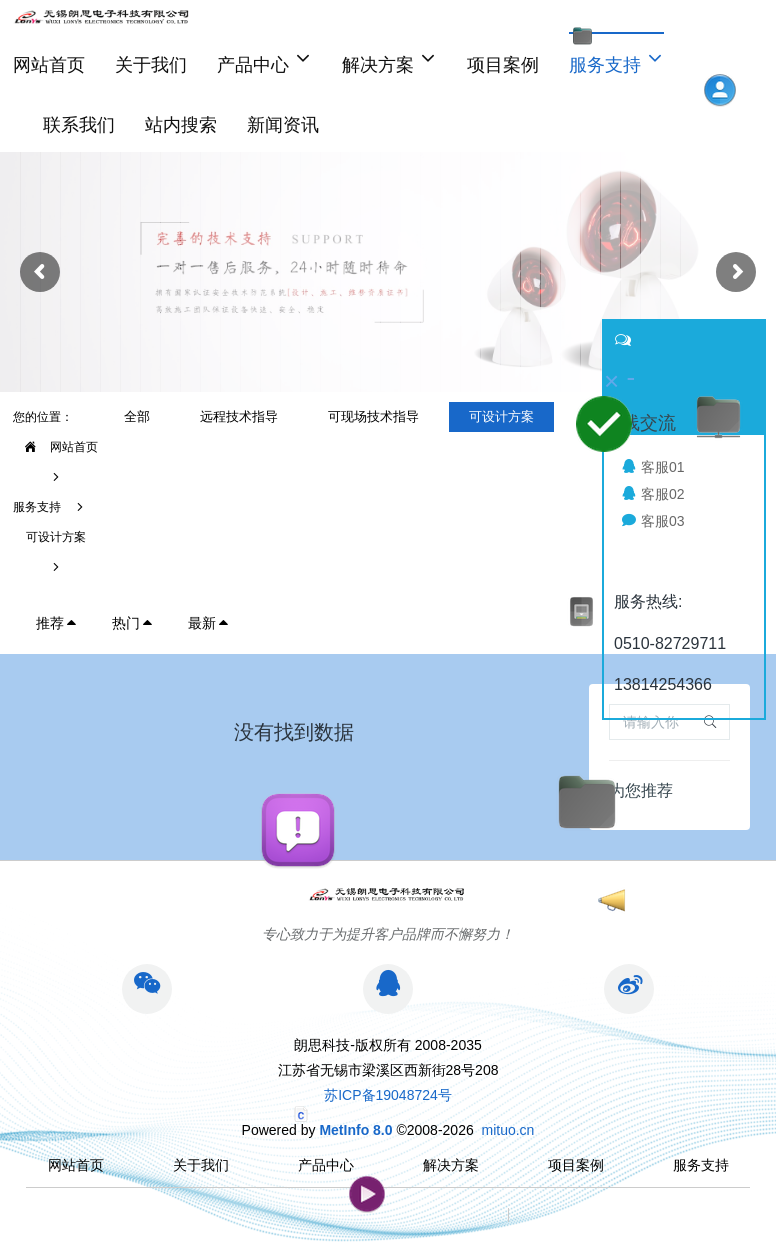 This screenshot has height=1242, width=776. Describe the element at coordinates (604, 424) in the screenshot. I see `confirm or accept an action` at that location.